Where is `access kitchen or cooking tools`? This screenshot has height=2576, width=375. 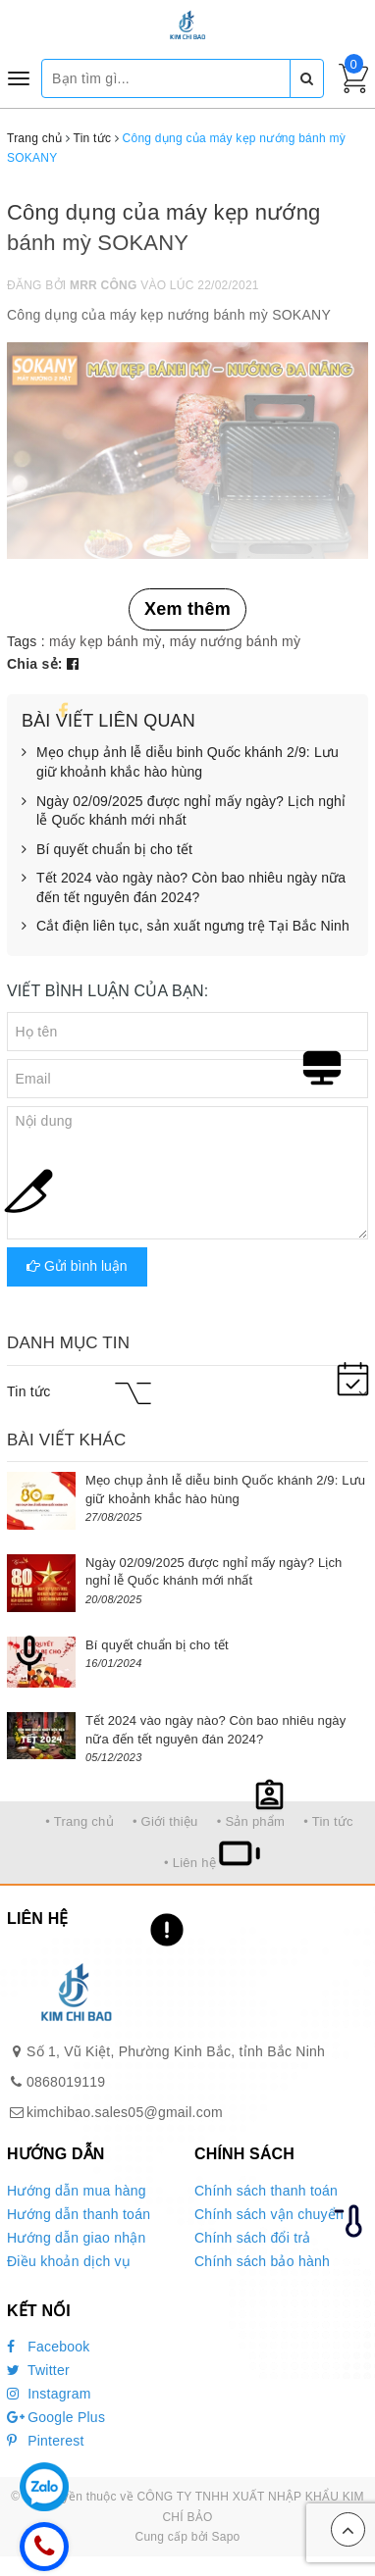
access kitchen or cooking tools is located at coordinates (28, 1191).